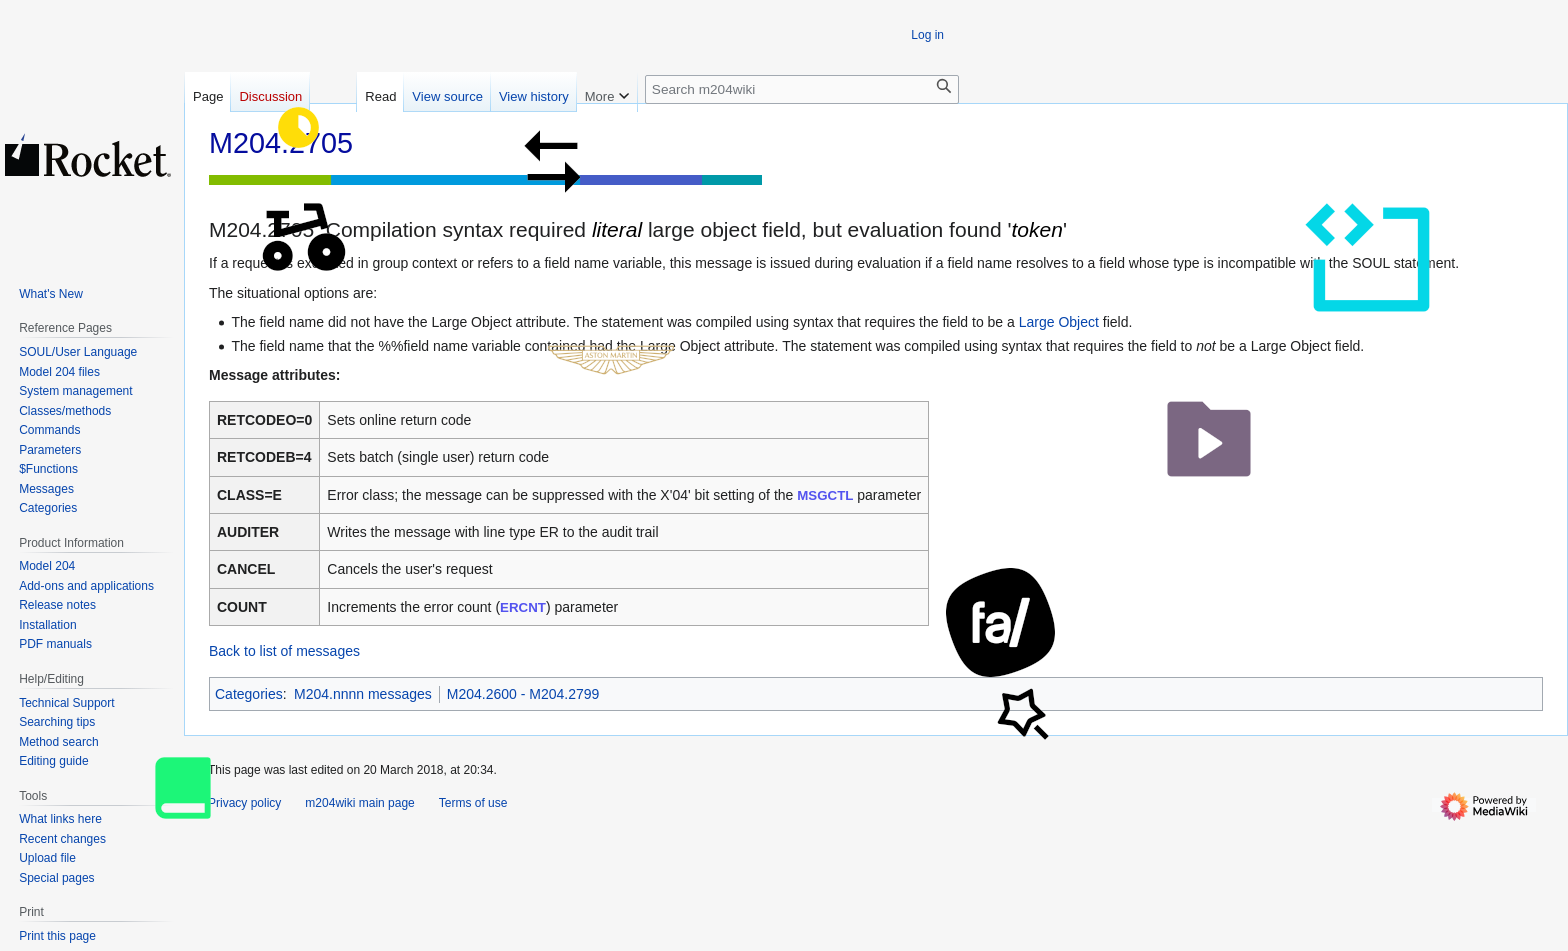 This screenshot has width=1568, height=951. What do you see at coordinates (611, 360) in the screenshot?
I see `Aston Martin brand logo` at bounding box center [611, 360].